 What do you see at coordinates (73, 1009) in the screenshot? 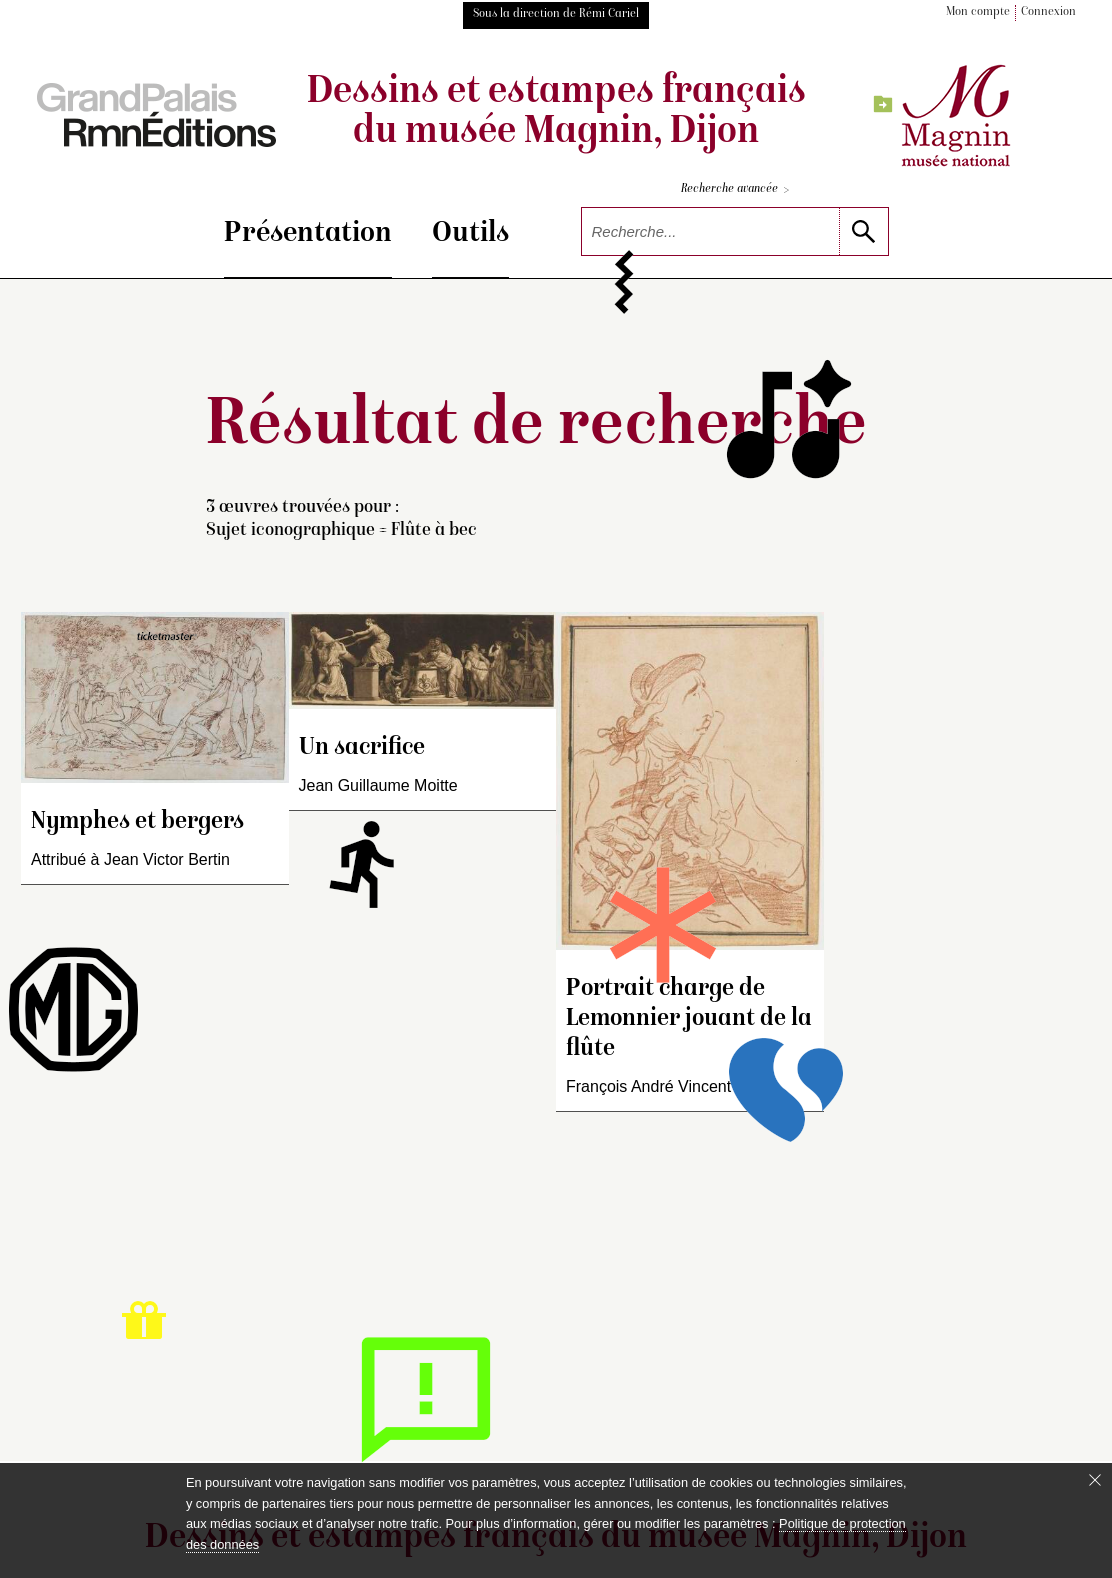
I see `MG Motors brand logo` at bounding box center [73, 1009].